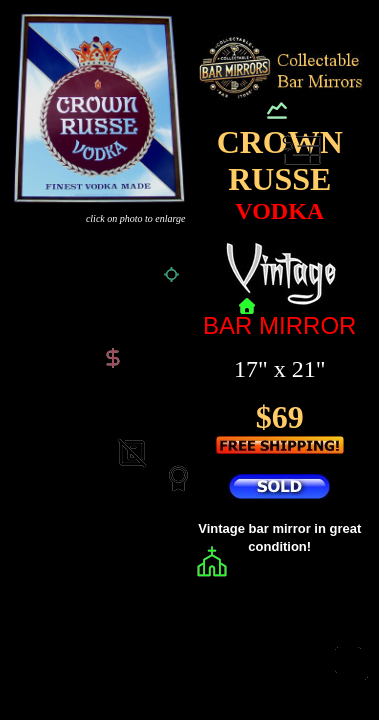 The image size is (379, 720). Describe the element at coordinates (351, 663) in the screenshot. I see `create a backup copy of table data` at that location.